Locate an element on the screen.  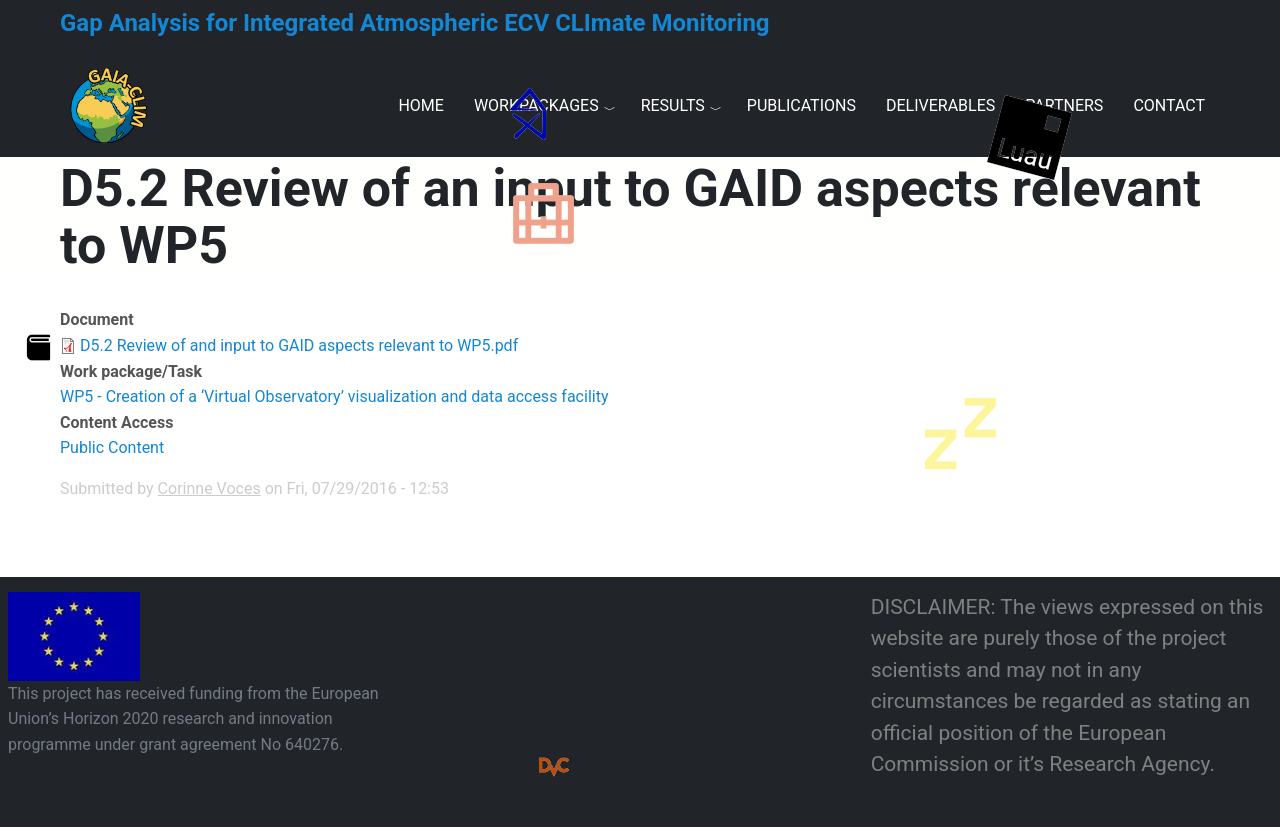
luau programming language logo is located at coordinates (1029, 137).